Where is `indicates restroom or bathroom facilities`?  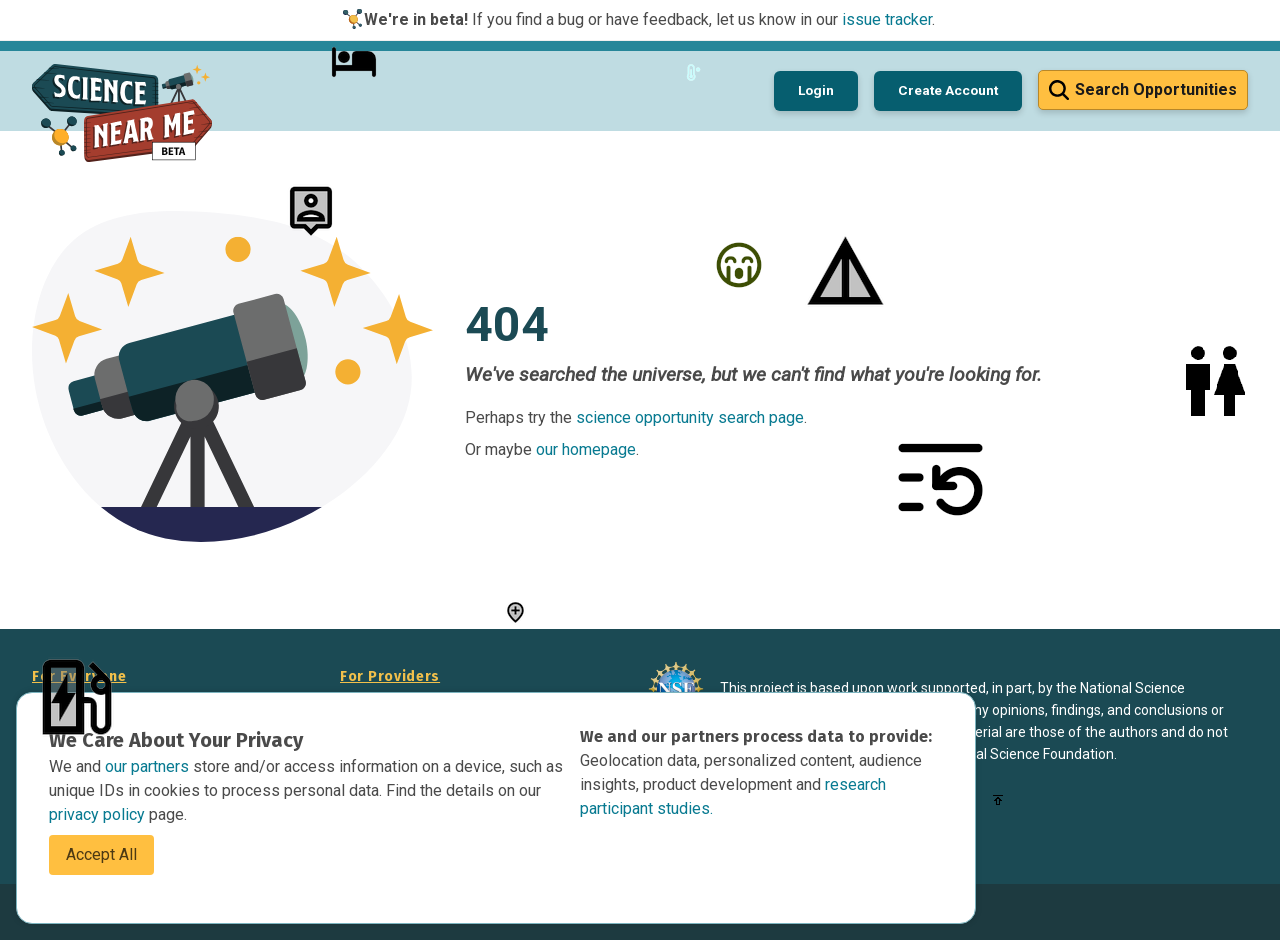 indicates restroom or bathroom facilities is located at coordinates (1214, 381).